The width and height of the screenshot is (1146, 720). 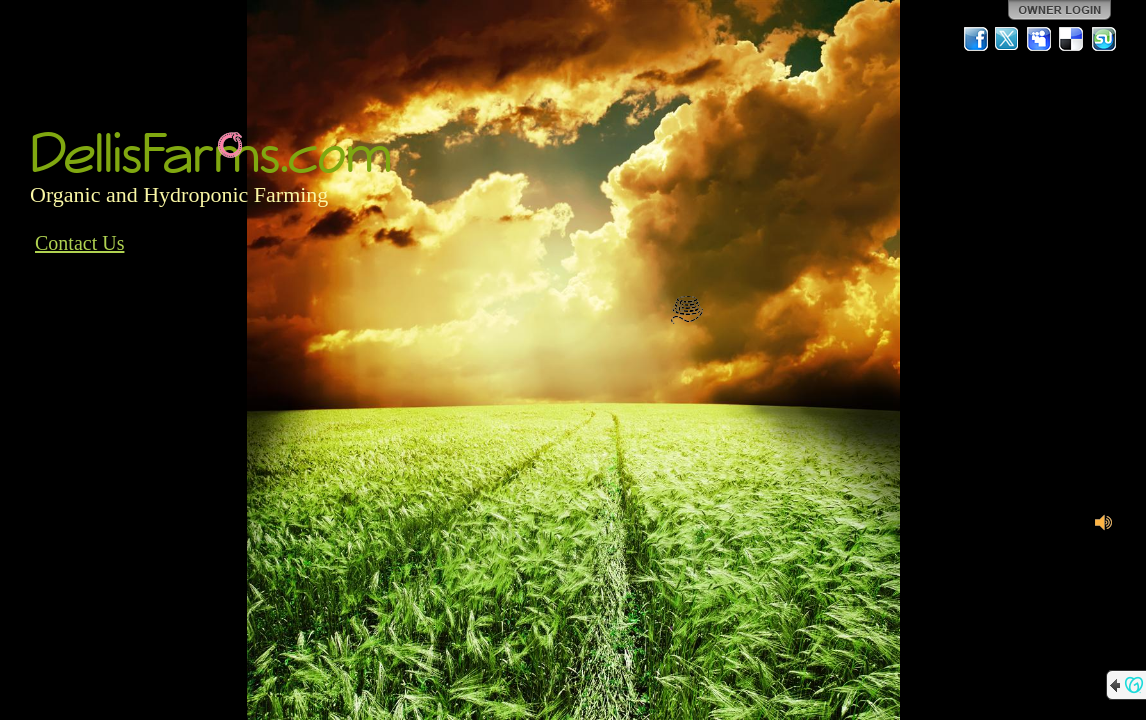 I want to click on adjust volume or sound settings, so click(x=1103, y=522).